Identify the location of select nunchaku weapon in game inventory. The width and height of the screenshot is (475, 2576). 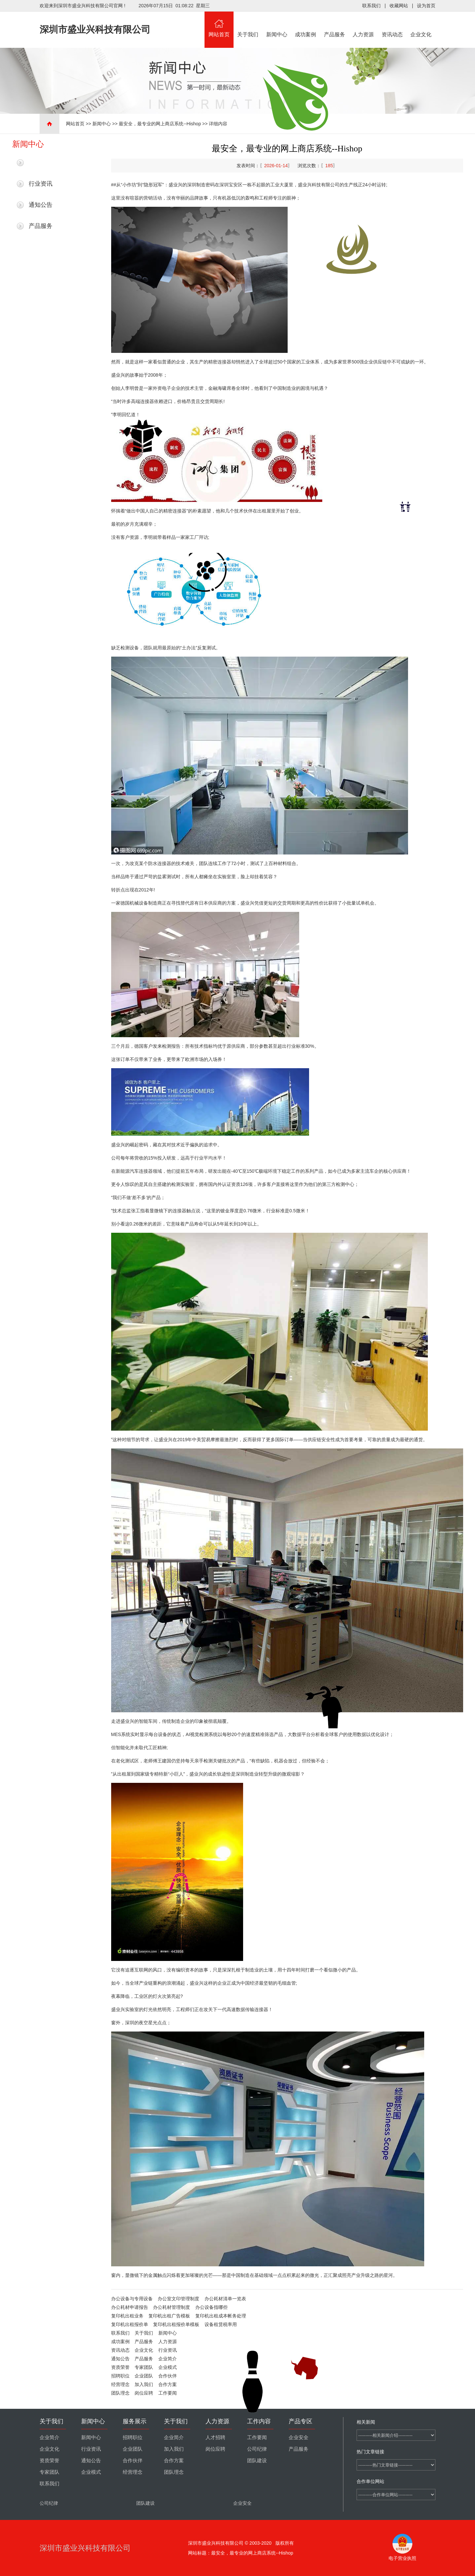
(178, 1886).